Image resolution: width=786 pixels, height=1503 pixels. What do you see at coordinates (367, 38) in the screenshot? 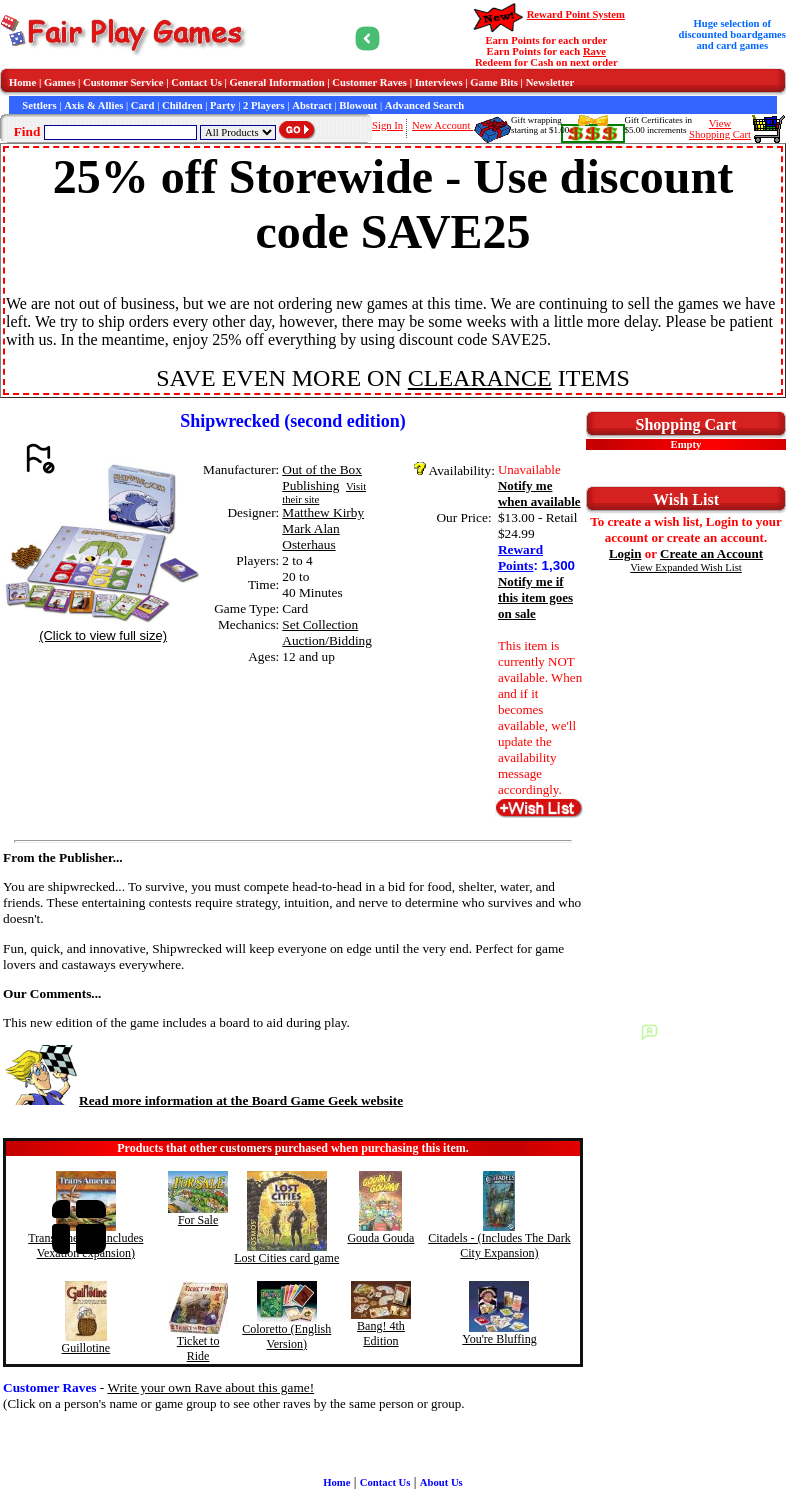
I see `go back to the previous screen` at bounding box center [367, 38].